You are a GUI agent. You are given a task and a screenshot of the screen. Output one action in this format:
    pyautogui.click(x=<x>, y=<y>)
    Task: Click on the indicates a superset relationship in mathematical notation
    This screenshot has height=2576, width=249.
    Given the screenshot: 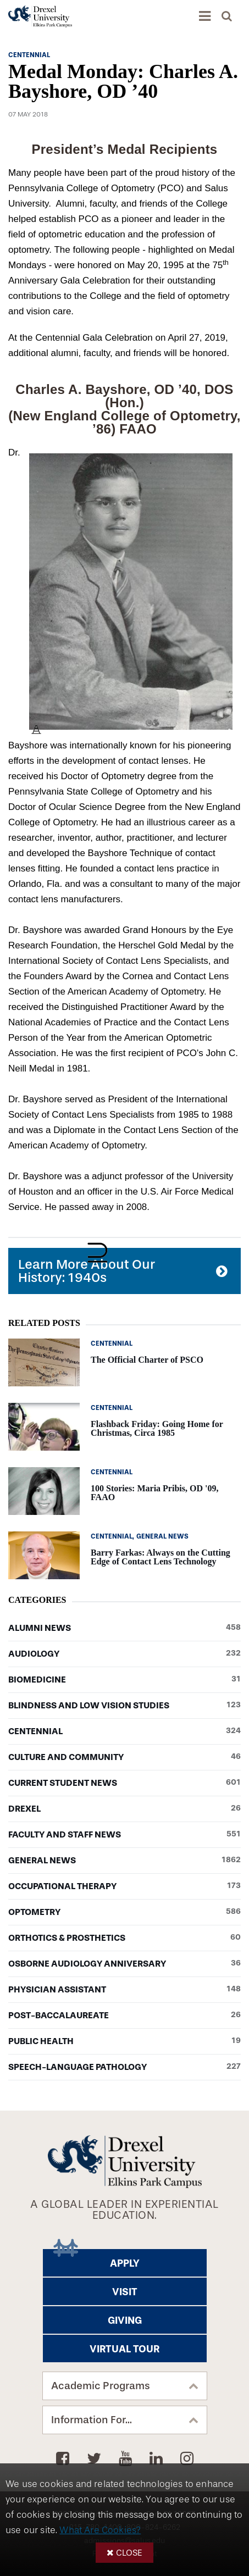 What is the action you would take?
    pyautogui.click(x=97, y=1253)
    